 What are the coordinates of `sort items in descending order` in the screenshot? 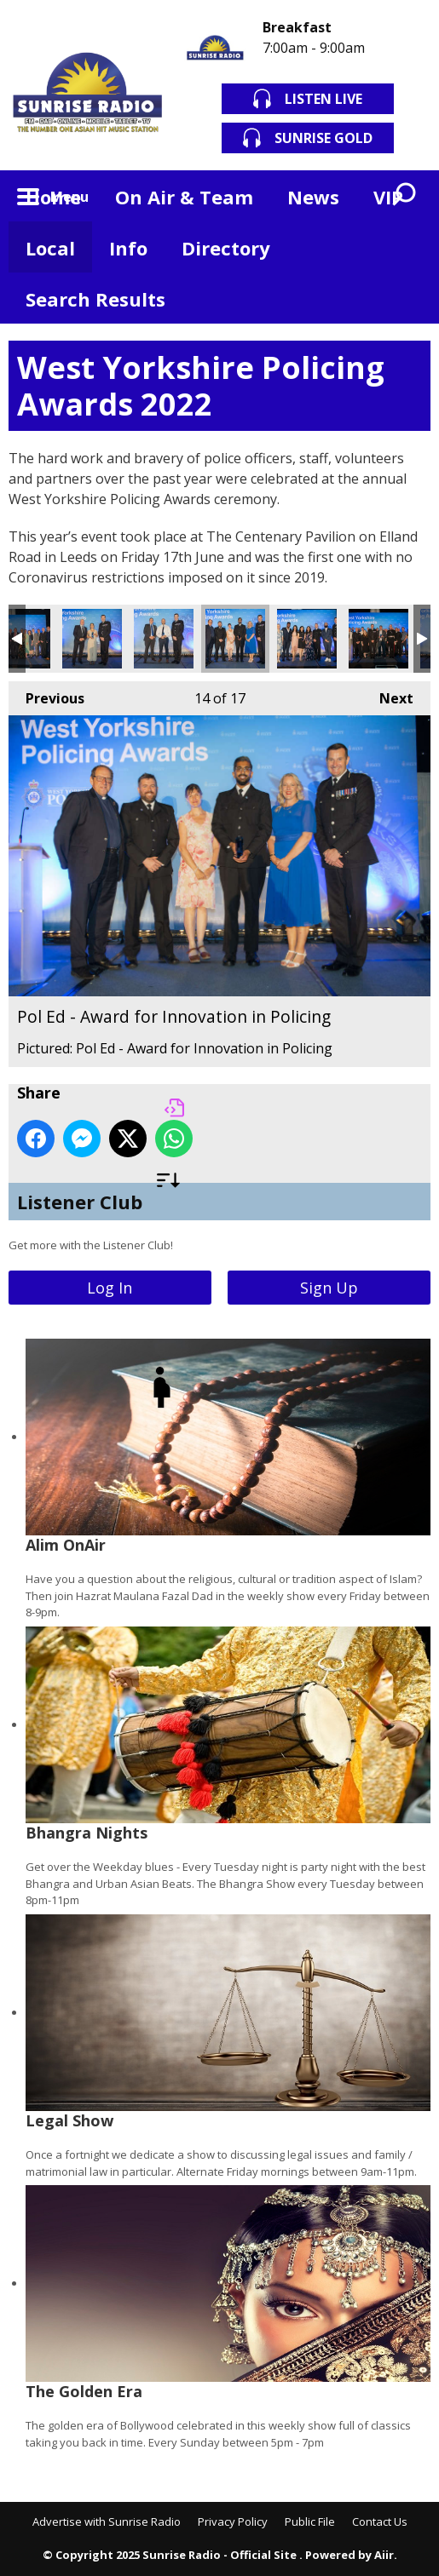 It's located at (168, 1179).